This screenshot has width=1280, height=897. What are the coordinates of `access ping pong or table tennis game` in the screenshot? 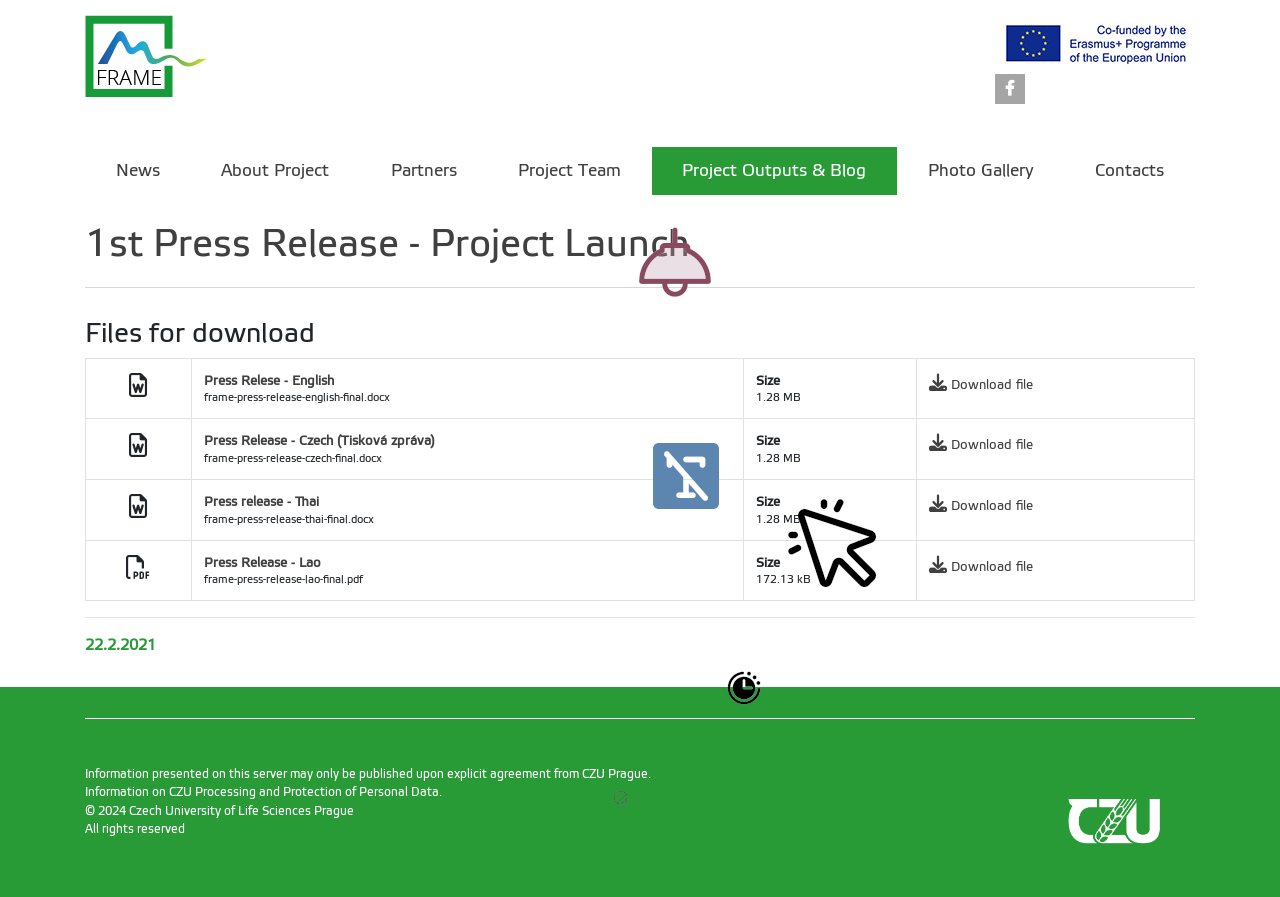 It's located at (621, 798).